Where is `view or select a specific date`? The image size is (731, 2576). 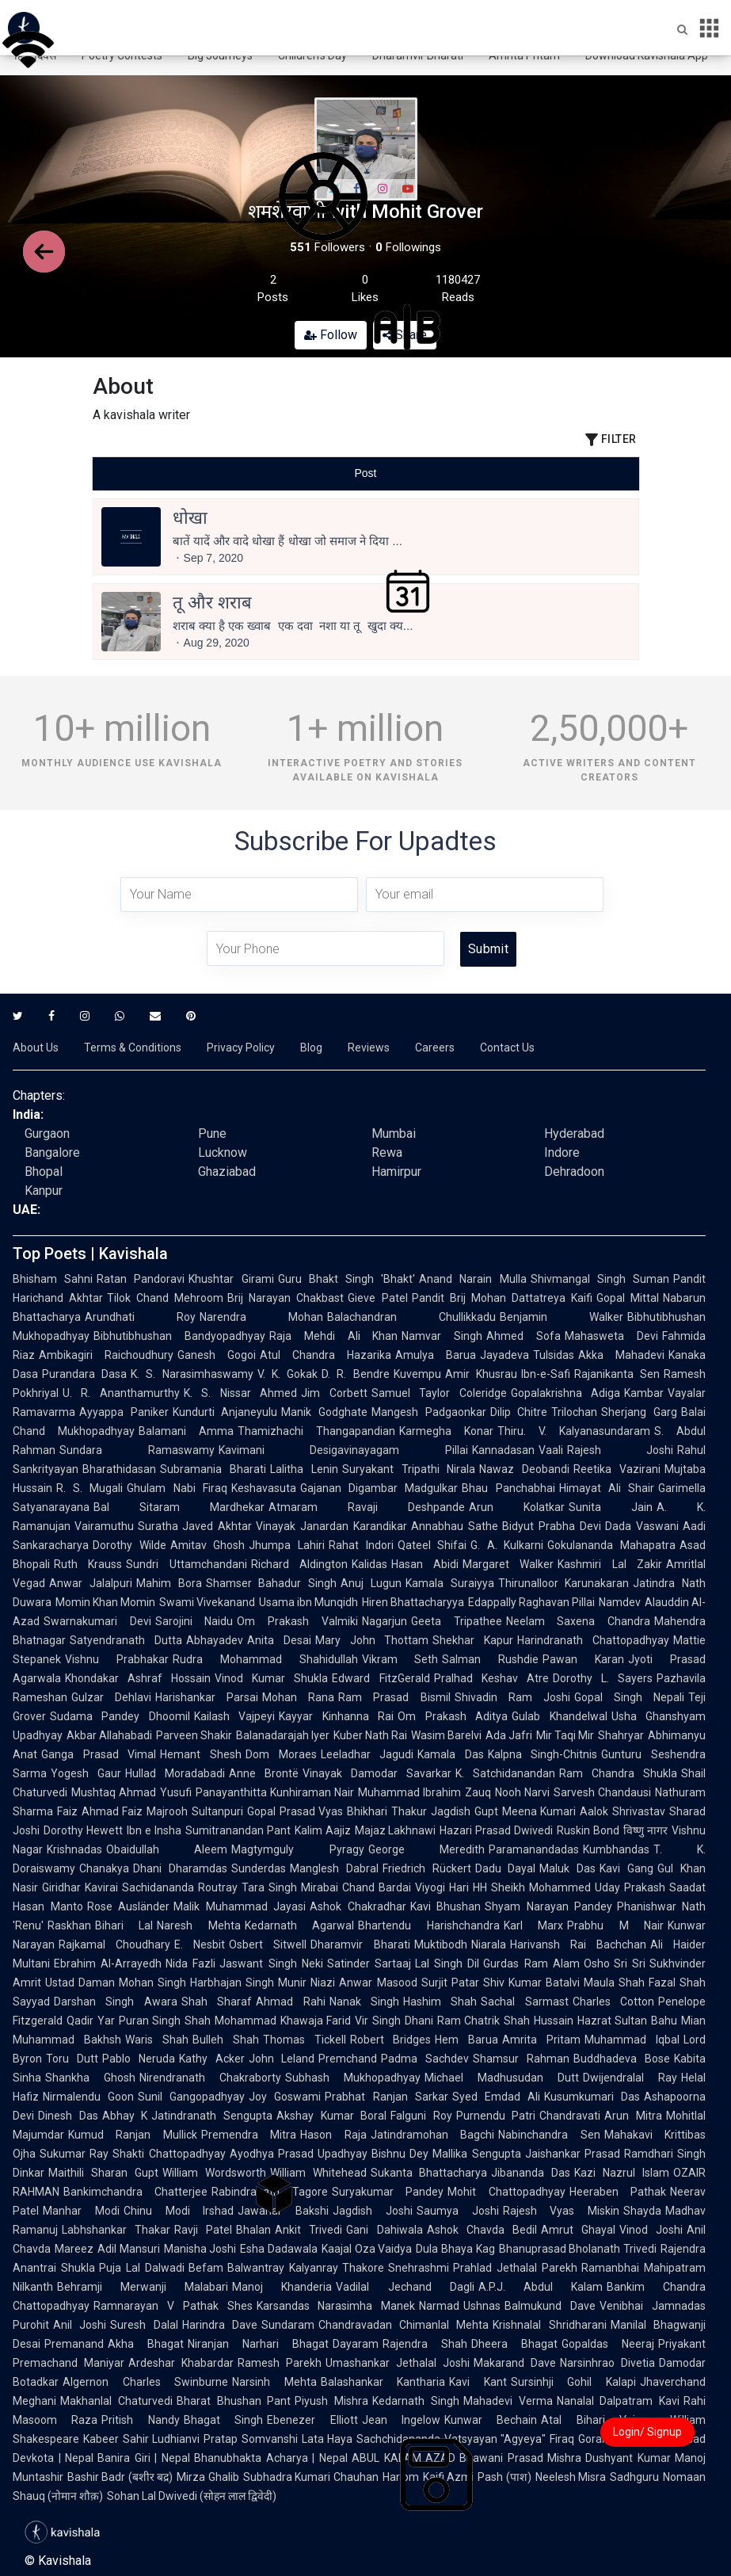 view or select a specific date is located at coordinates (408, 591).